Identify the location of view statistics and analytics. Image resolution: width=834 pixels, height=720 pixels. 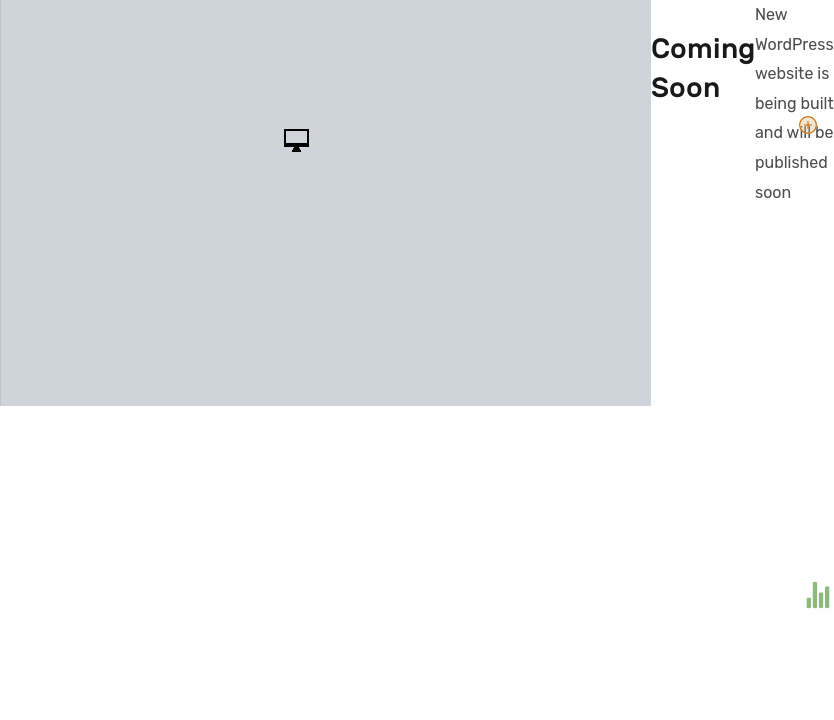
(818, 595).